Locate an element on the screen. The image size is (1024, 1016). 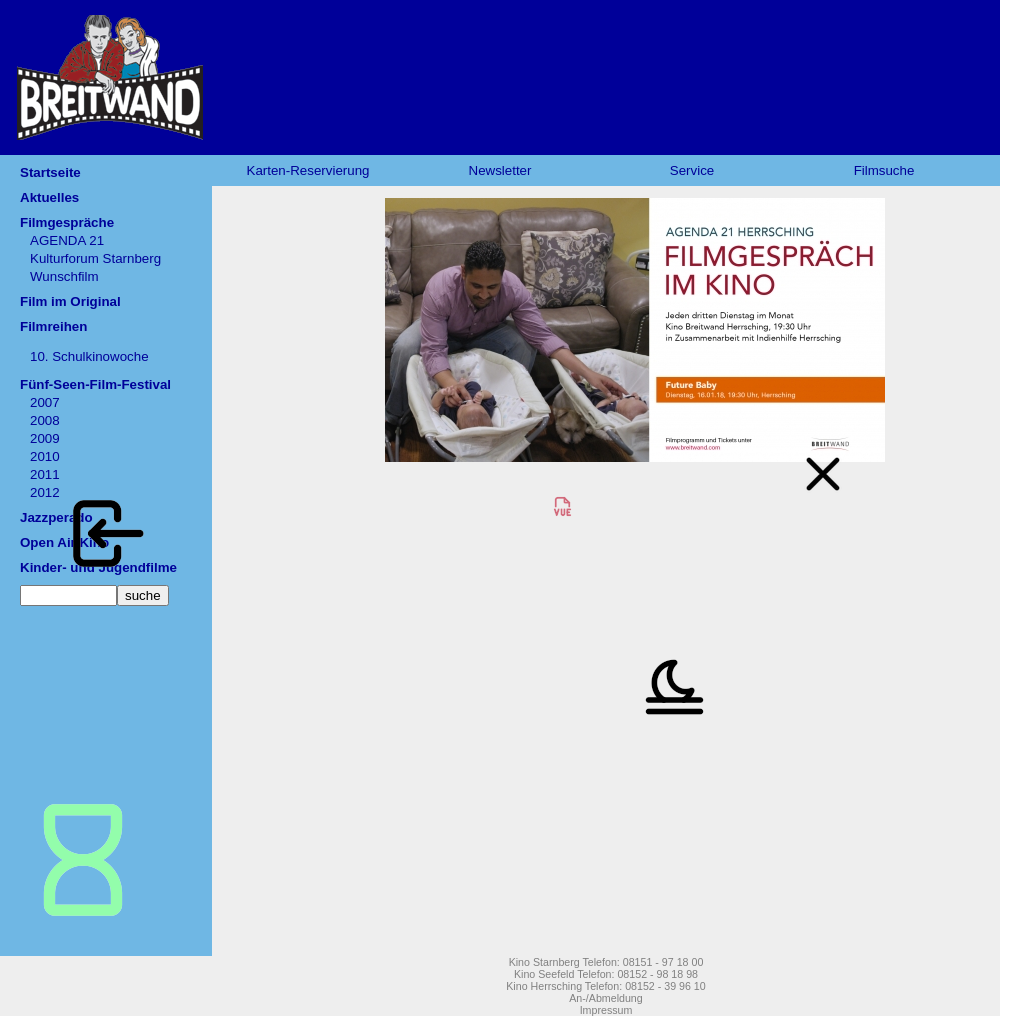
indicates hazy or foggy nighttime weather conditions is located at coordinates (674, 688).